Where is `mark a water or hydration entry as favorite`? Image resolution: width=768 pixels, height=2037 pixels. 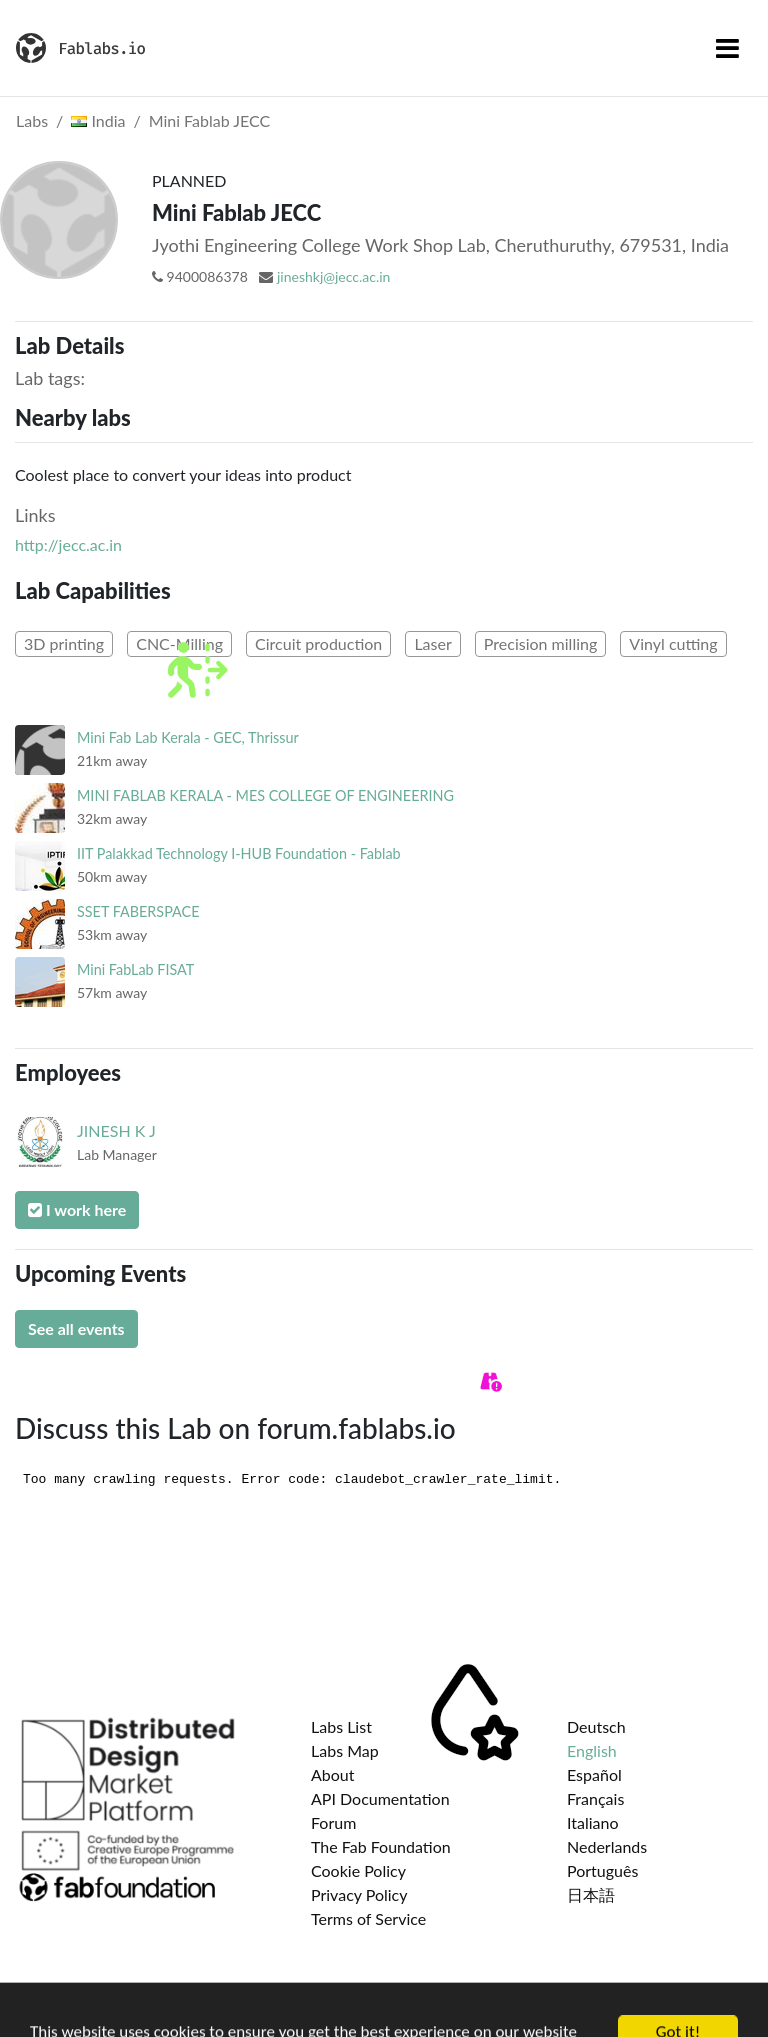
mark a water or hydration entry as favorite is located at coordinates (468, 1710).